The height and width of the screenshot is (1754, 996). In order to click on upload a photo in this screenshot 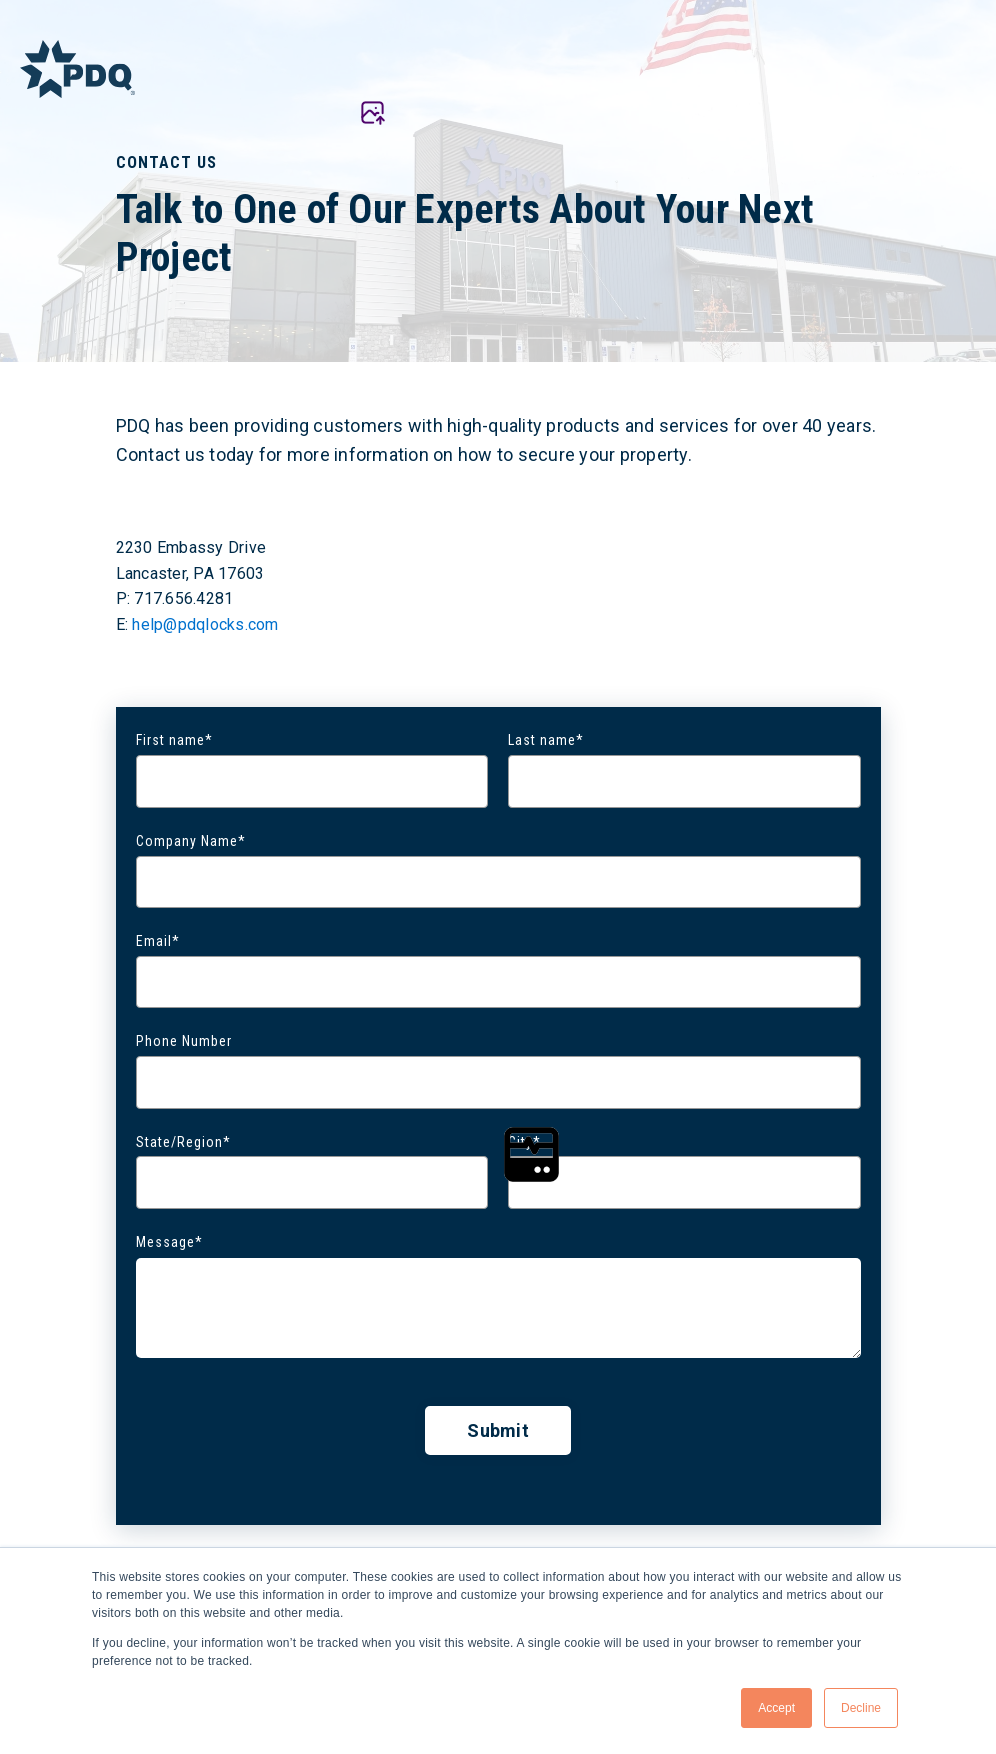, I will do `click(372, 112)`.